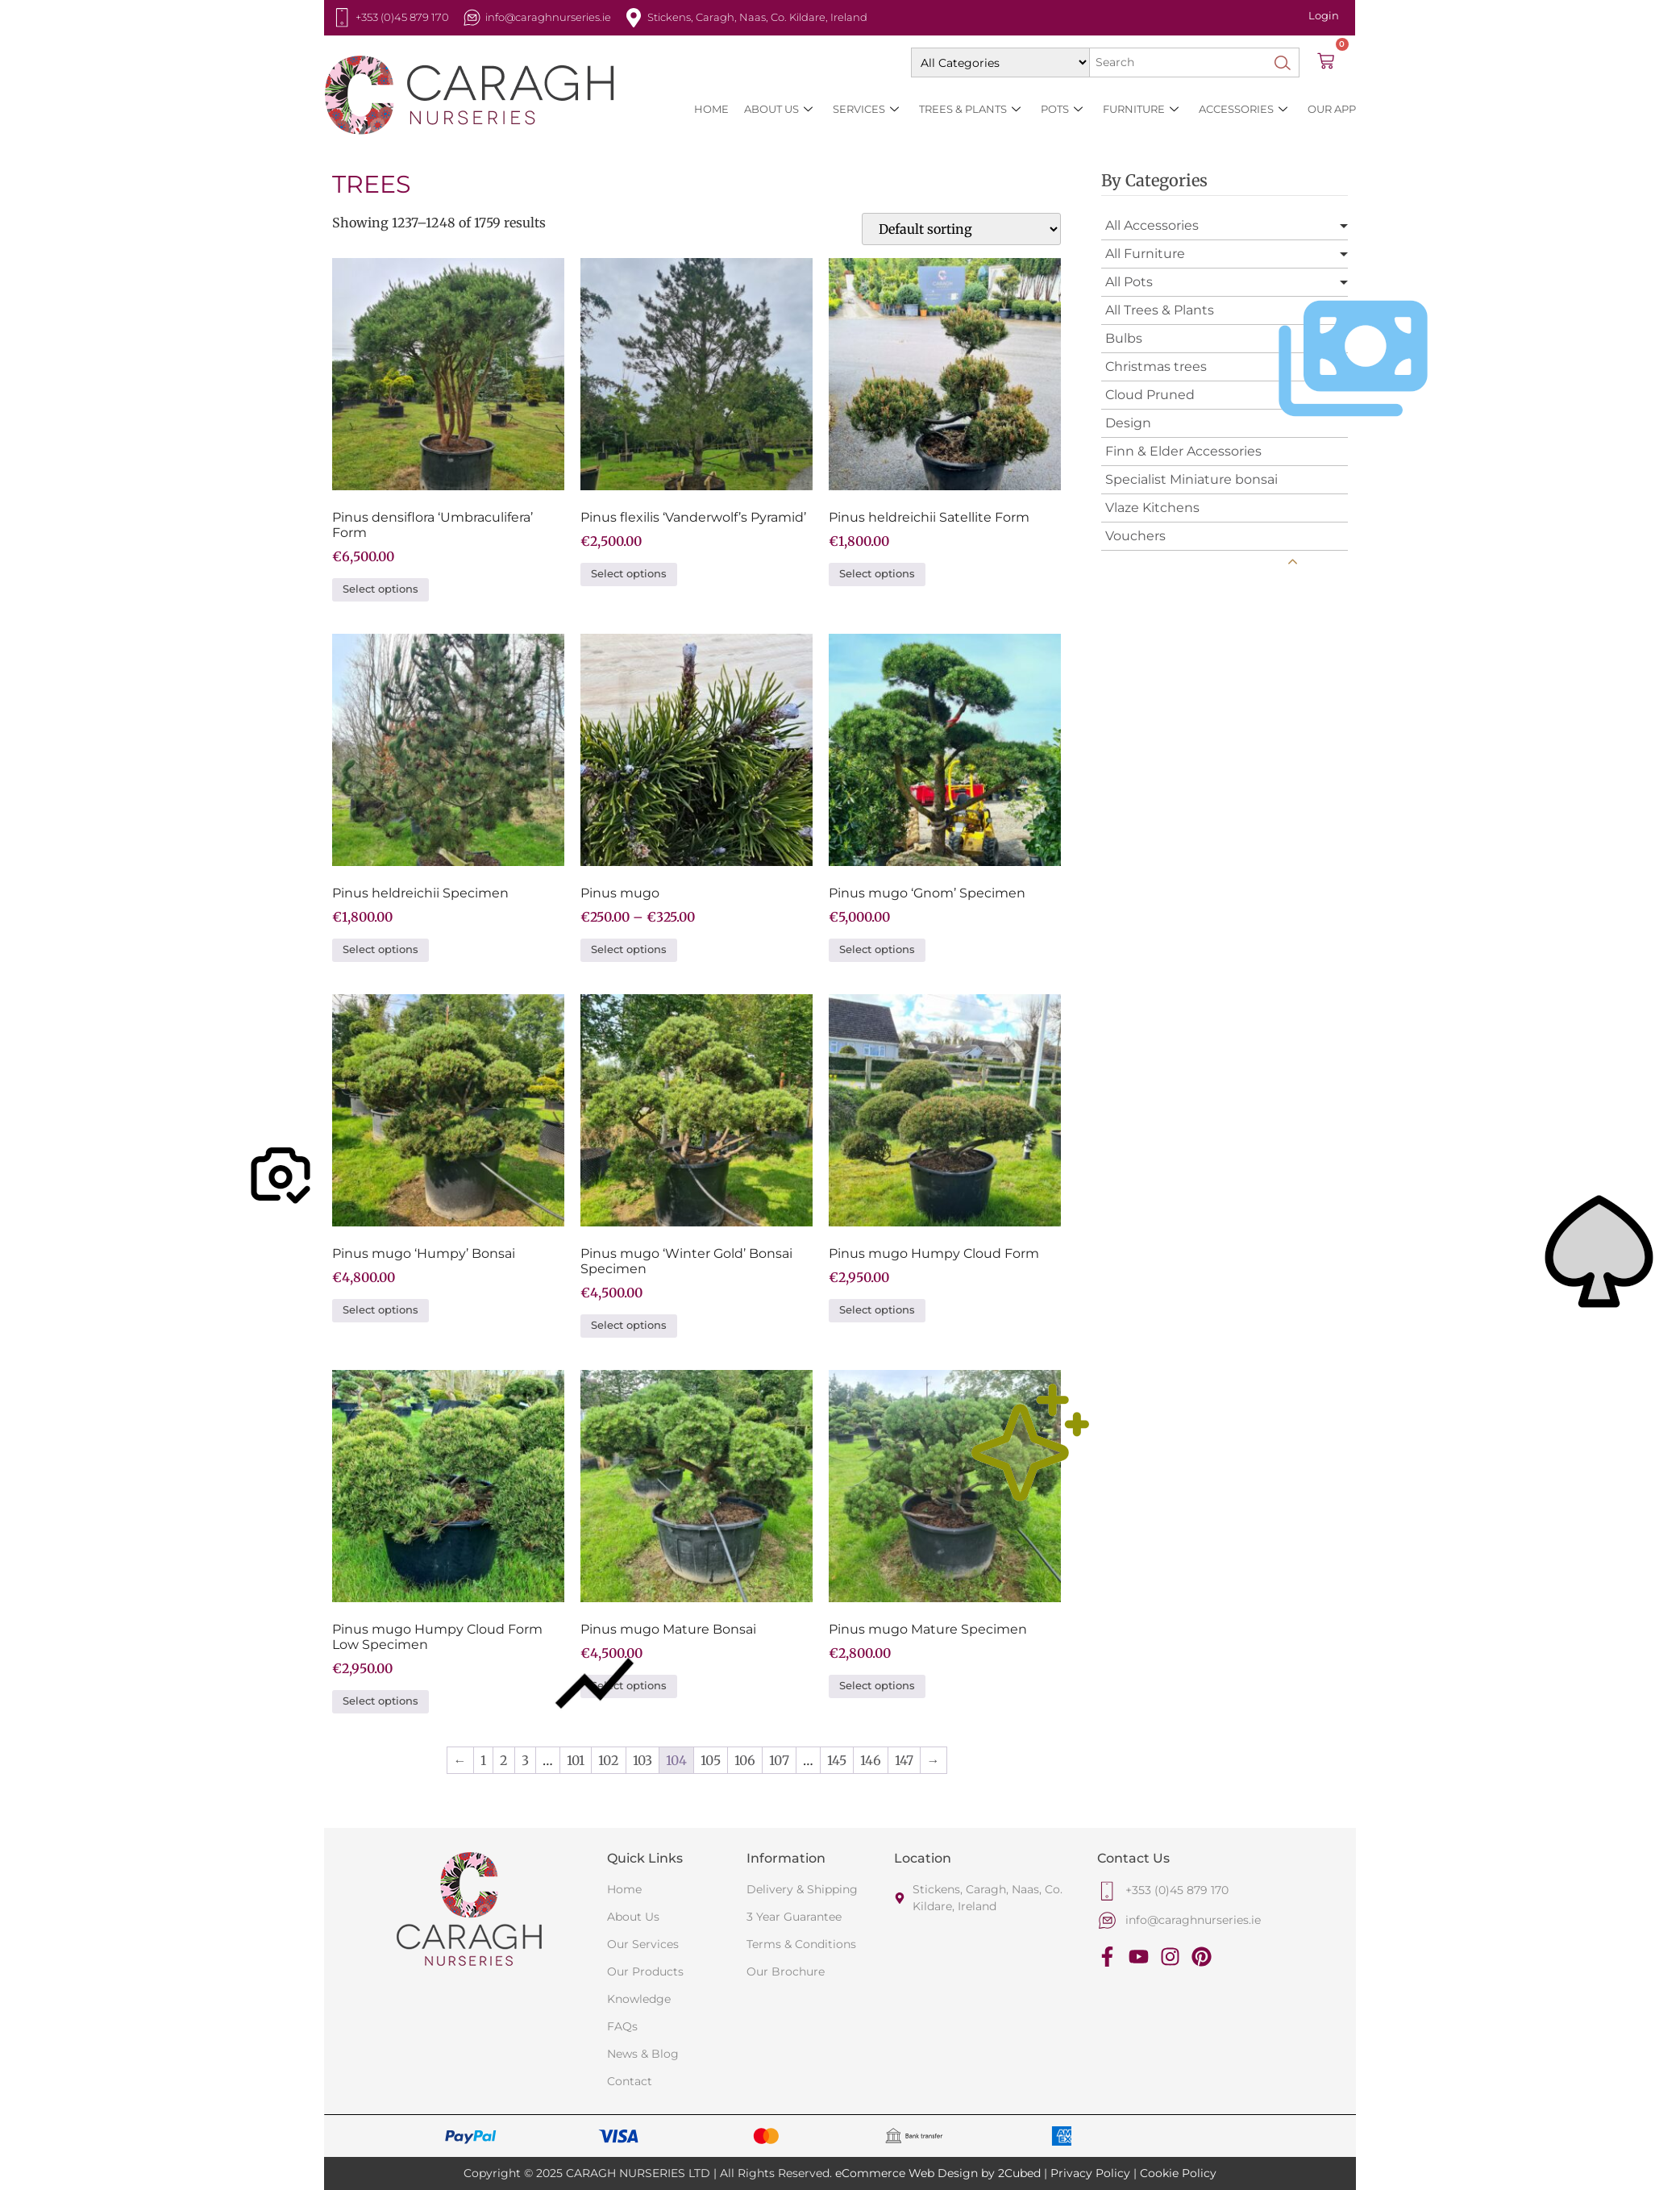 Image resolution: width=1680 pixels, height=2190 pixels. Describe the element at coordinates (281, 1174) in the screenshot. I see `photo successfully uploaded or verified` at that location.